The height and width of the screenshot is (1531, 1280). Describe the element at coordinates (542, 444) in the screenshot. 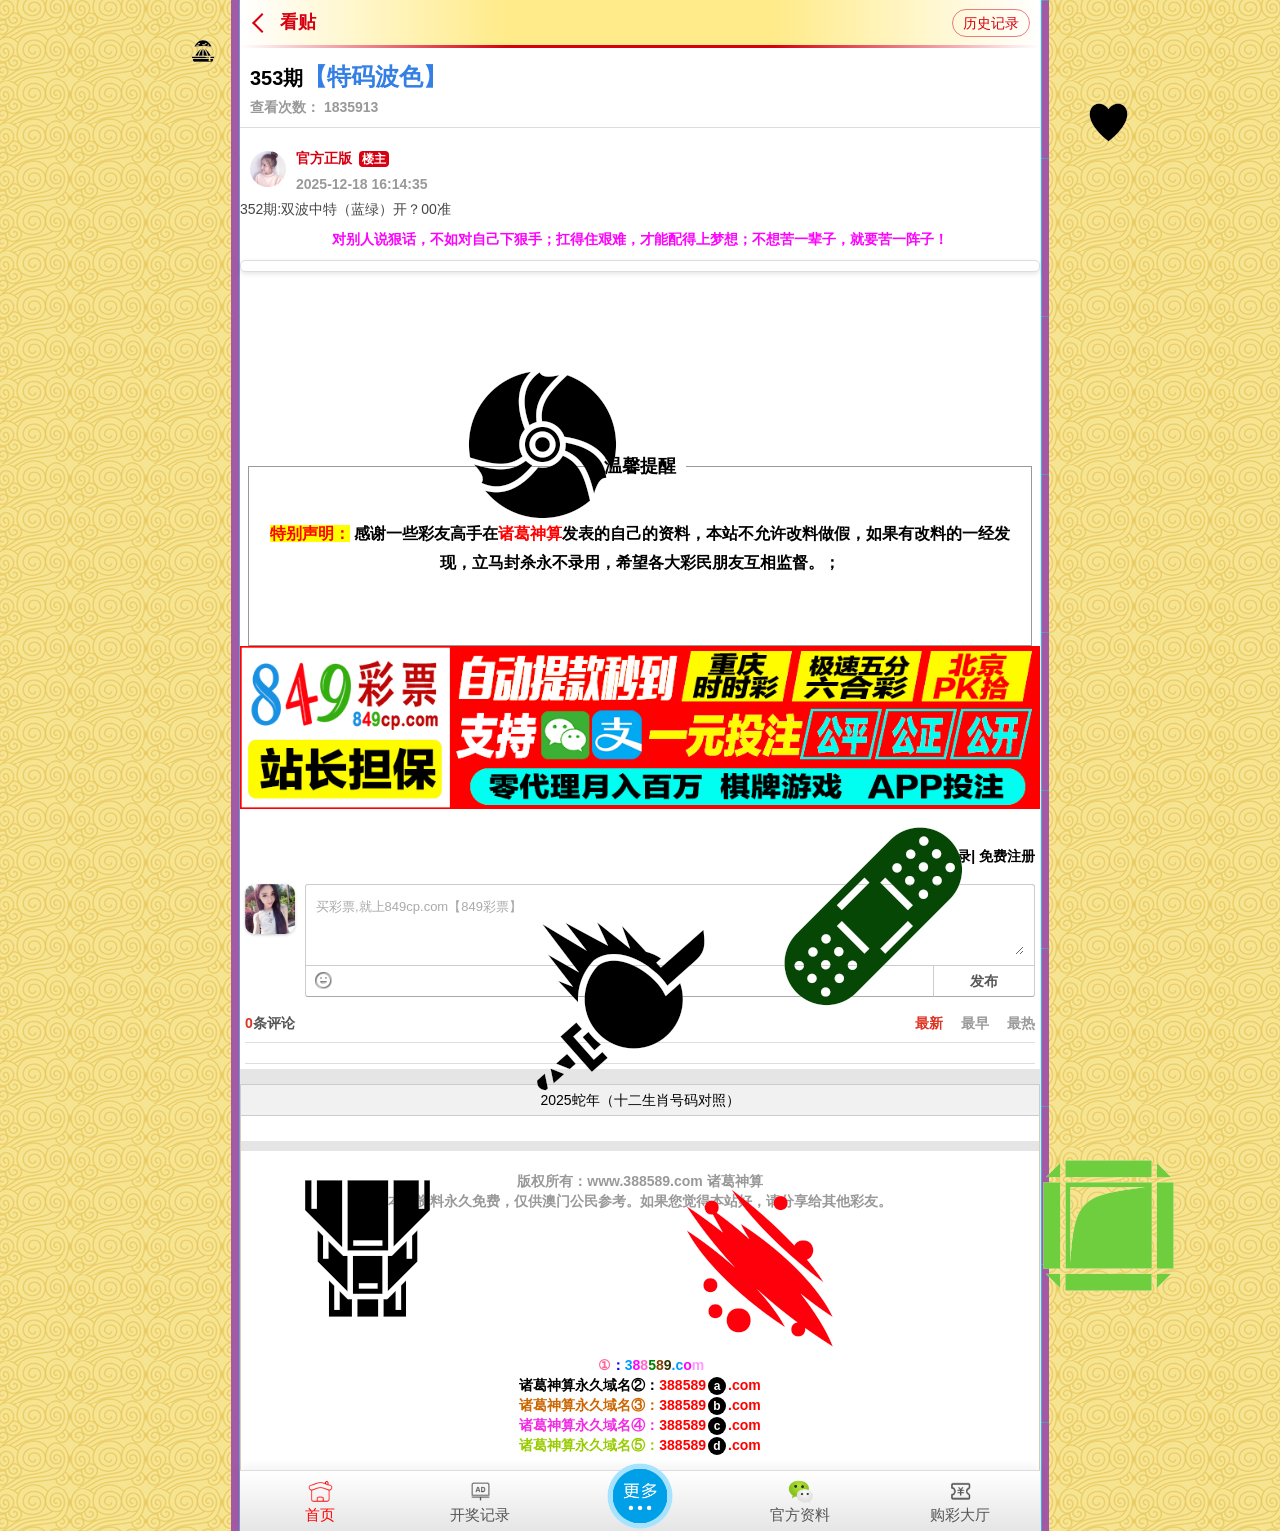

I see `activate morph ball transformation` at that location.